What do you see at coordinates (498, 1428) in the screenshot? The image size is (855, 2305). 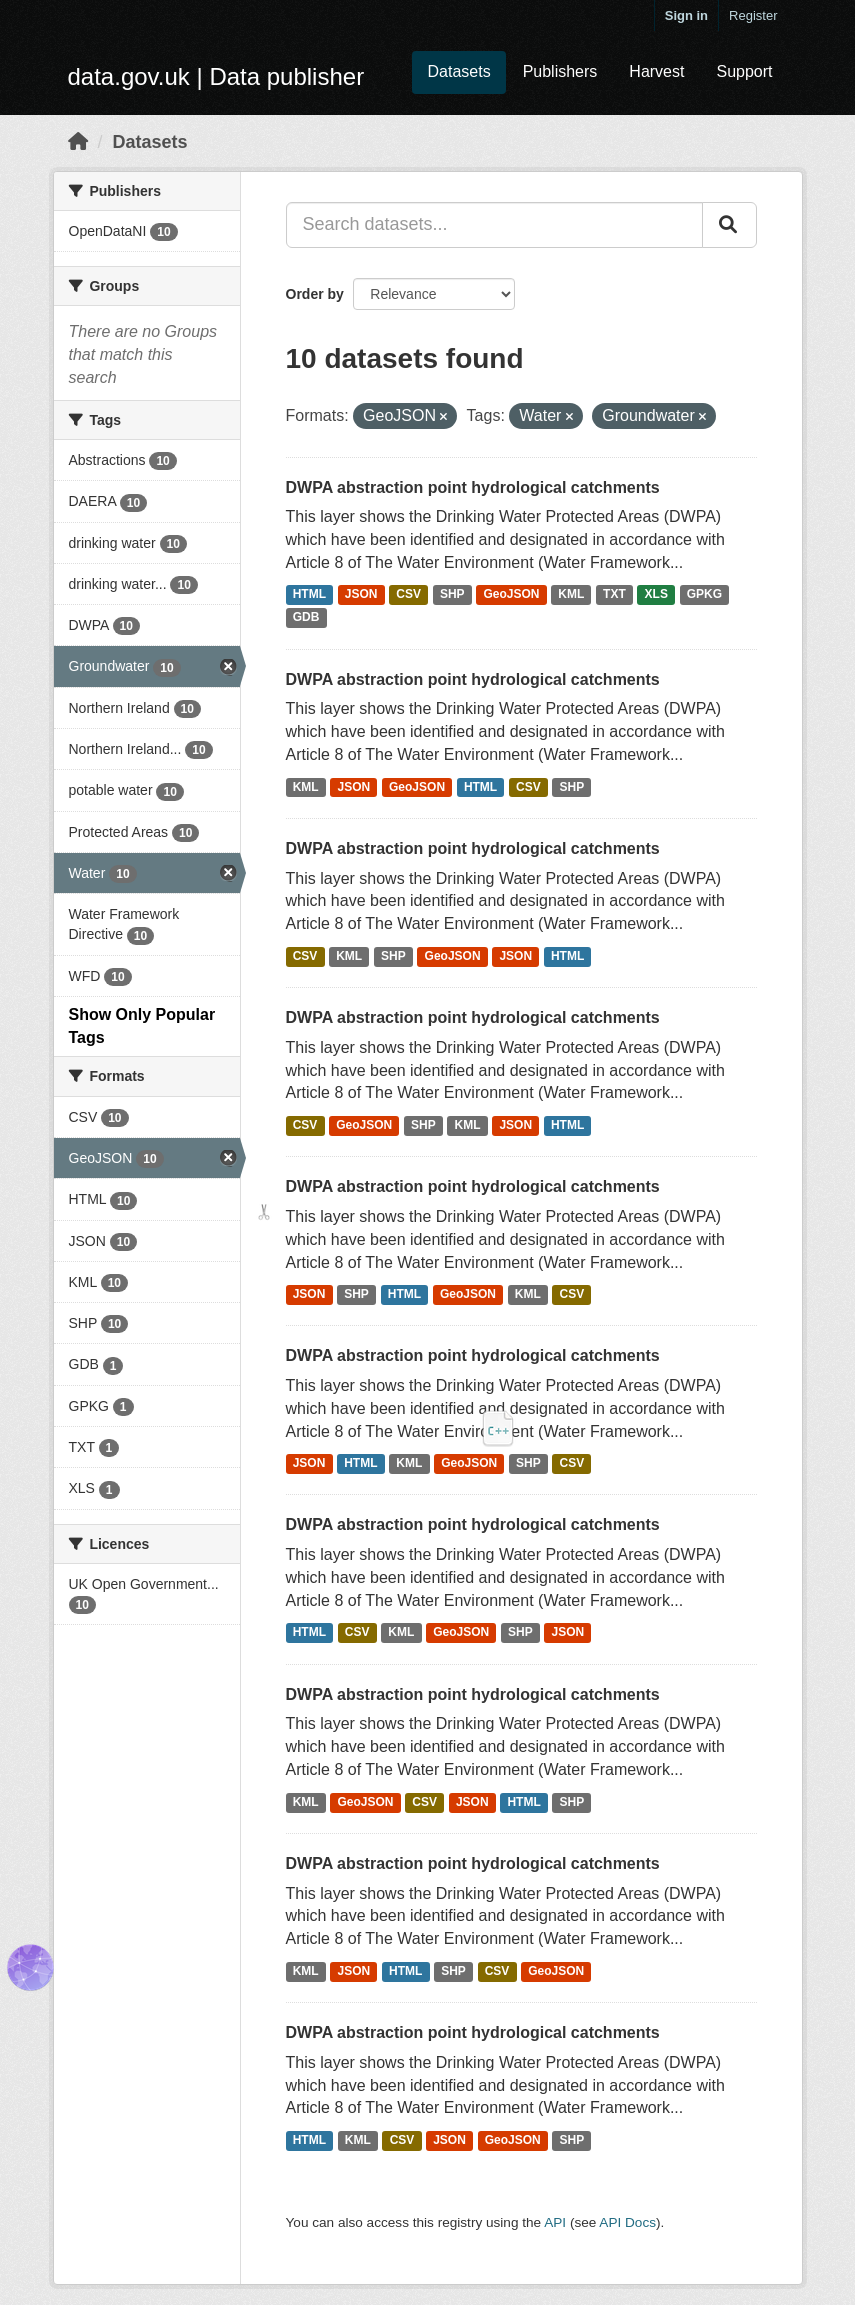 I see `a C++ source code file` at bounding box center [498, 1428].